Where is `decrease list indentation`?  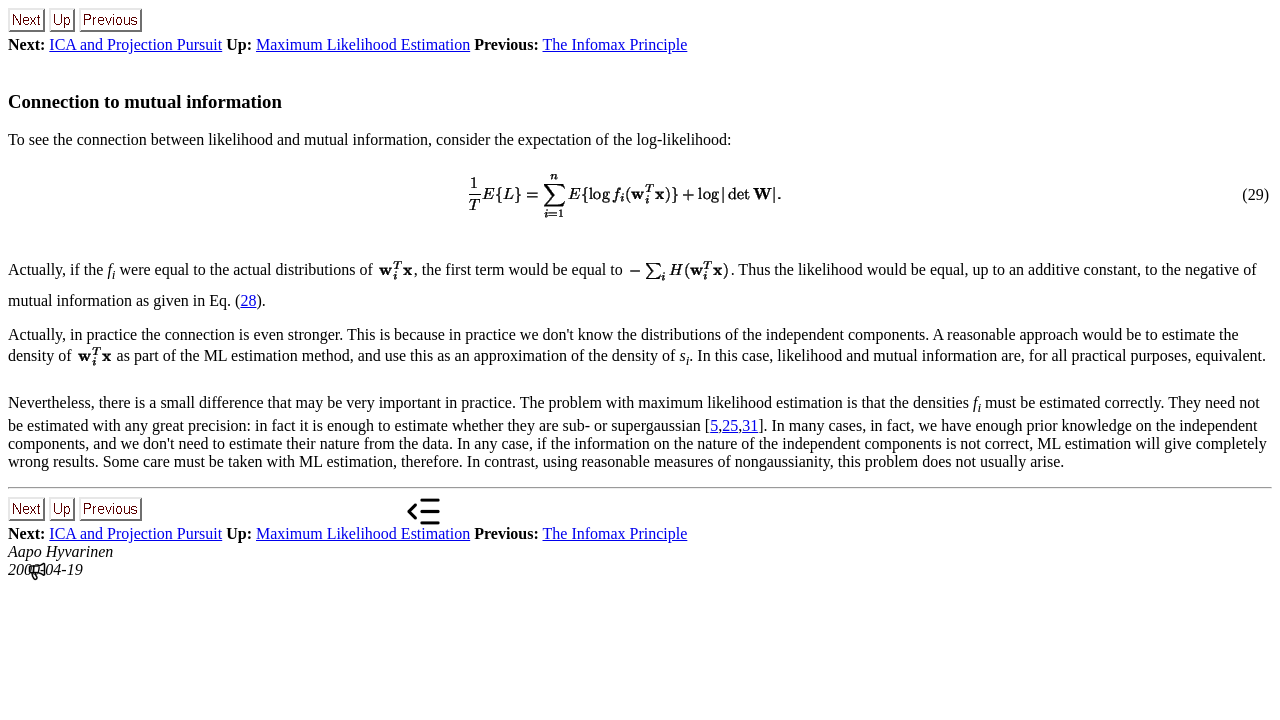
decrease list indentation is located at coordinates (423, 511).